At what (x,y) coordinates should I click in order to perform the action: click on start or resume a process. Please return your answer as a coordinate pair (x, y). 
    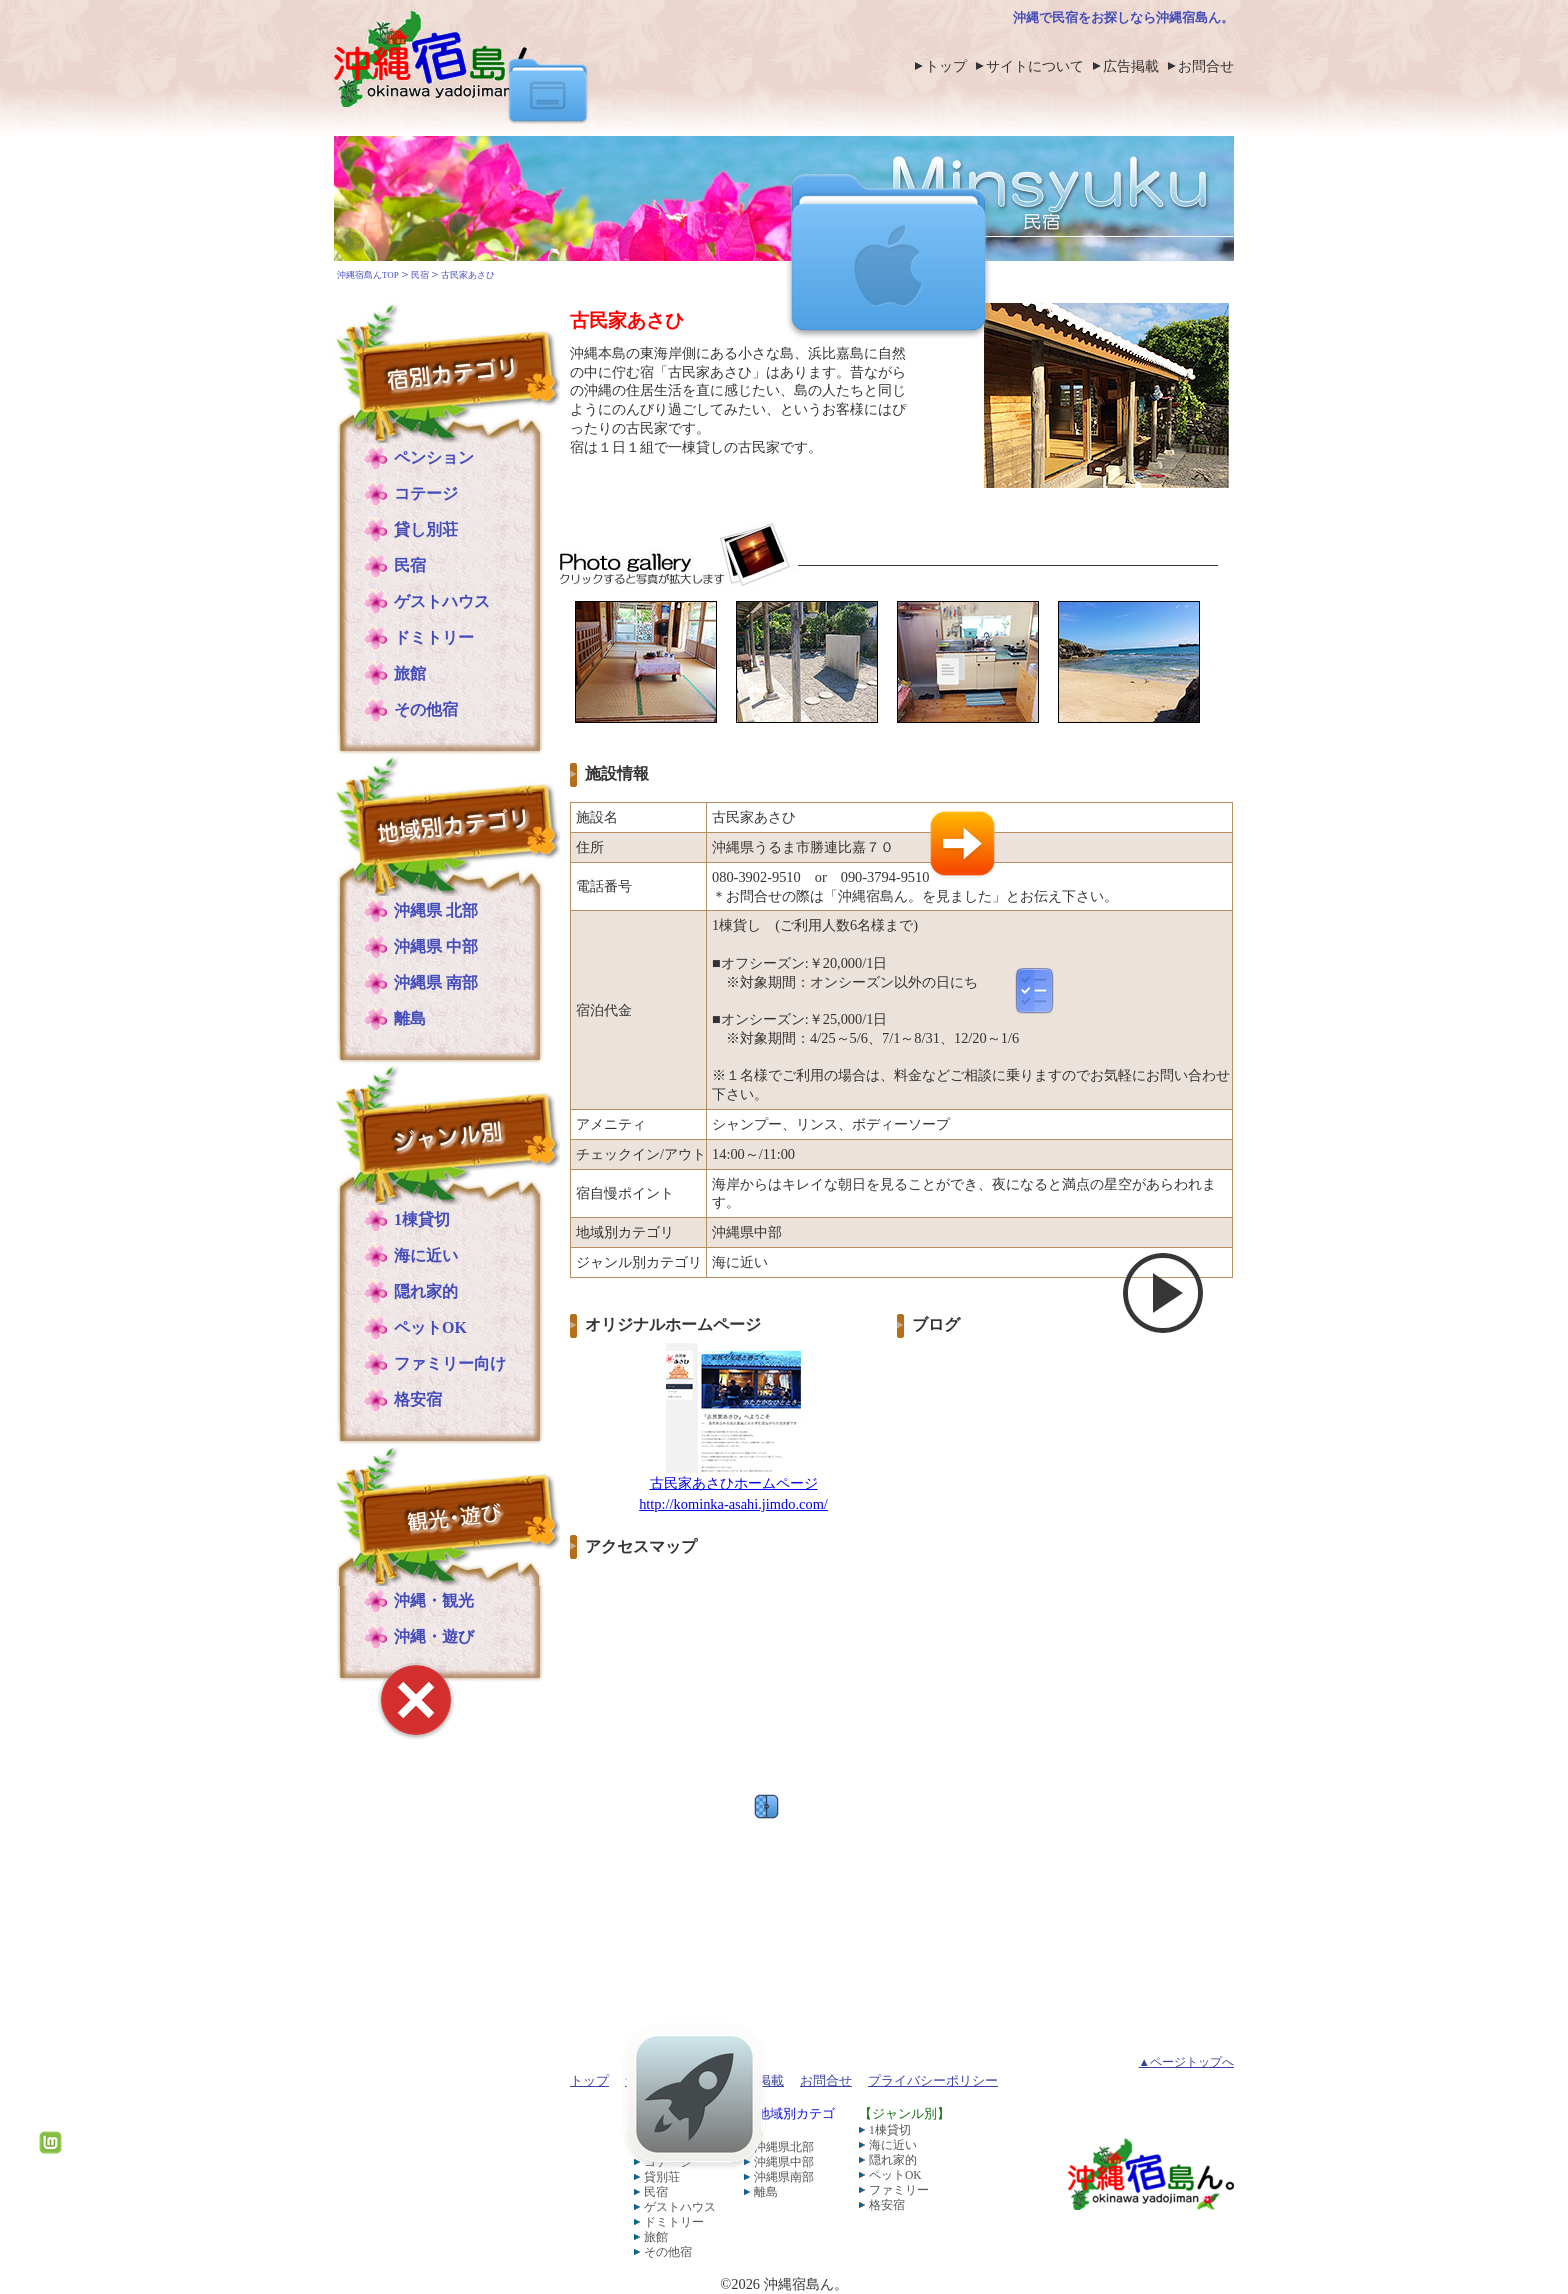
    Looking at the image, I should click on (1163, 1293).